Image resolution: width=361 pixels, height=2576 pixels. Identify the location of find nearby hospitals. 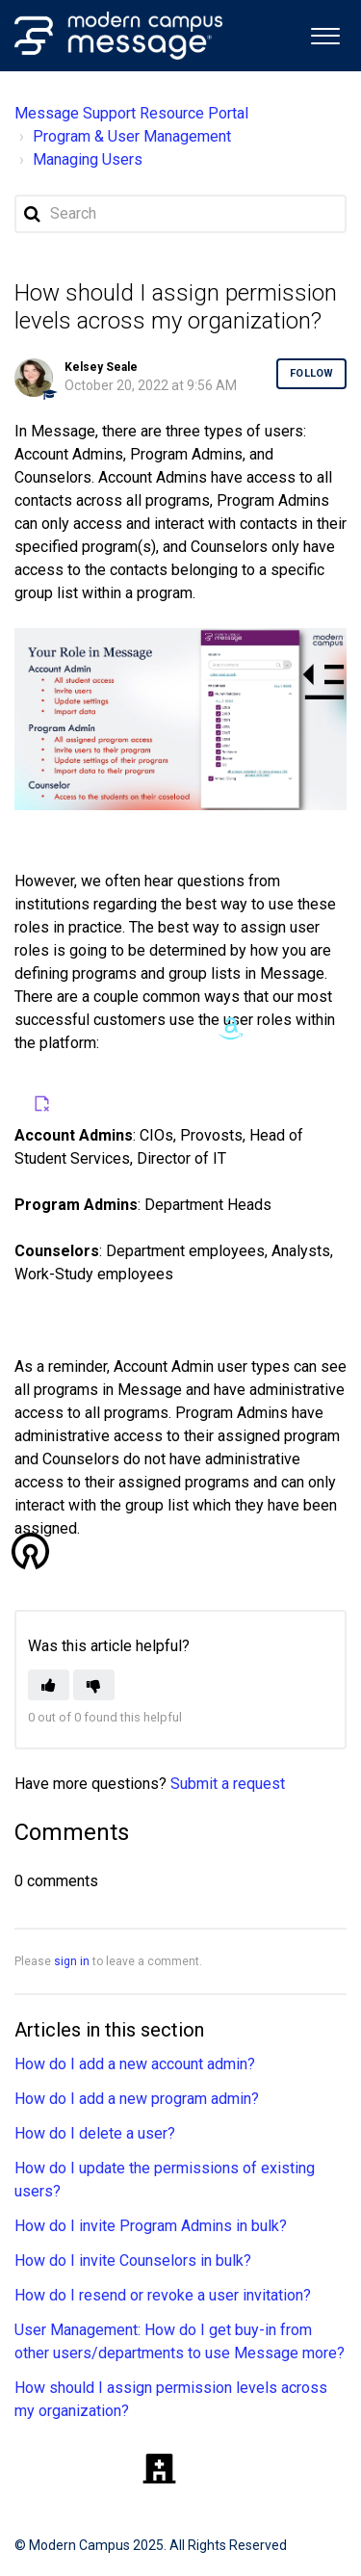
(159, 2468).